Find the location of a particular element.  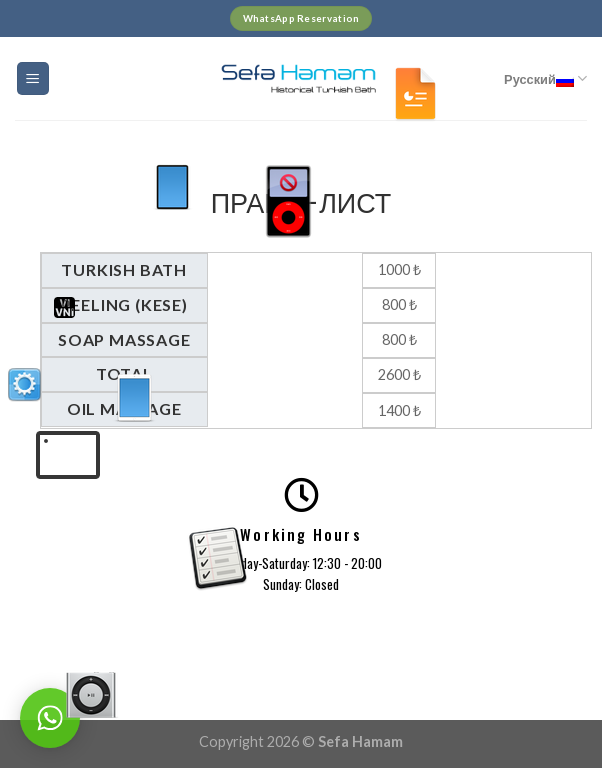

iPad Air device icon is located at coordinates (172, 187).